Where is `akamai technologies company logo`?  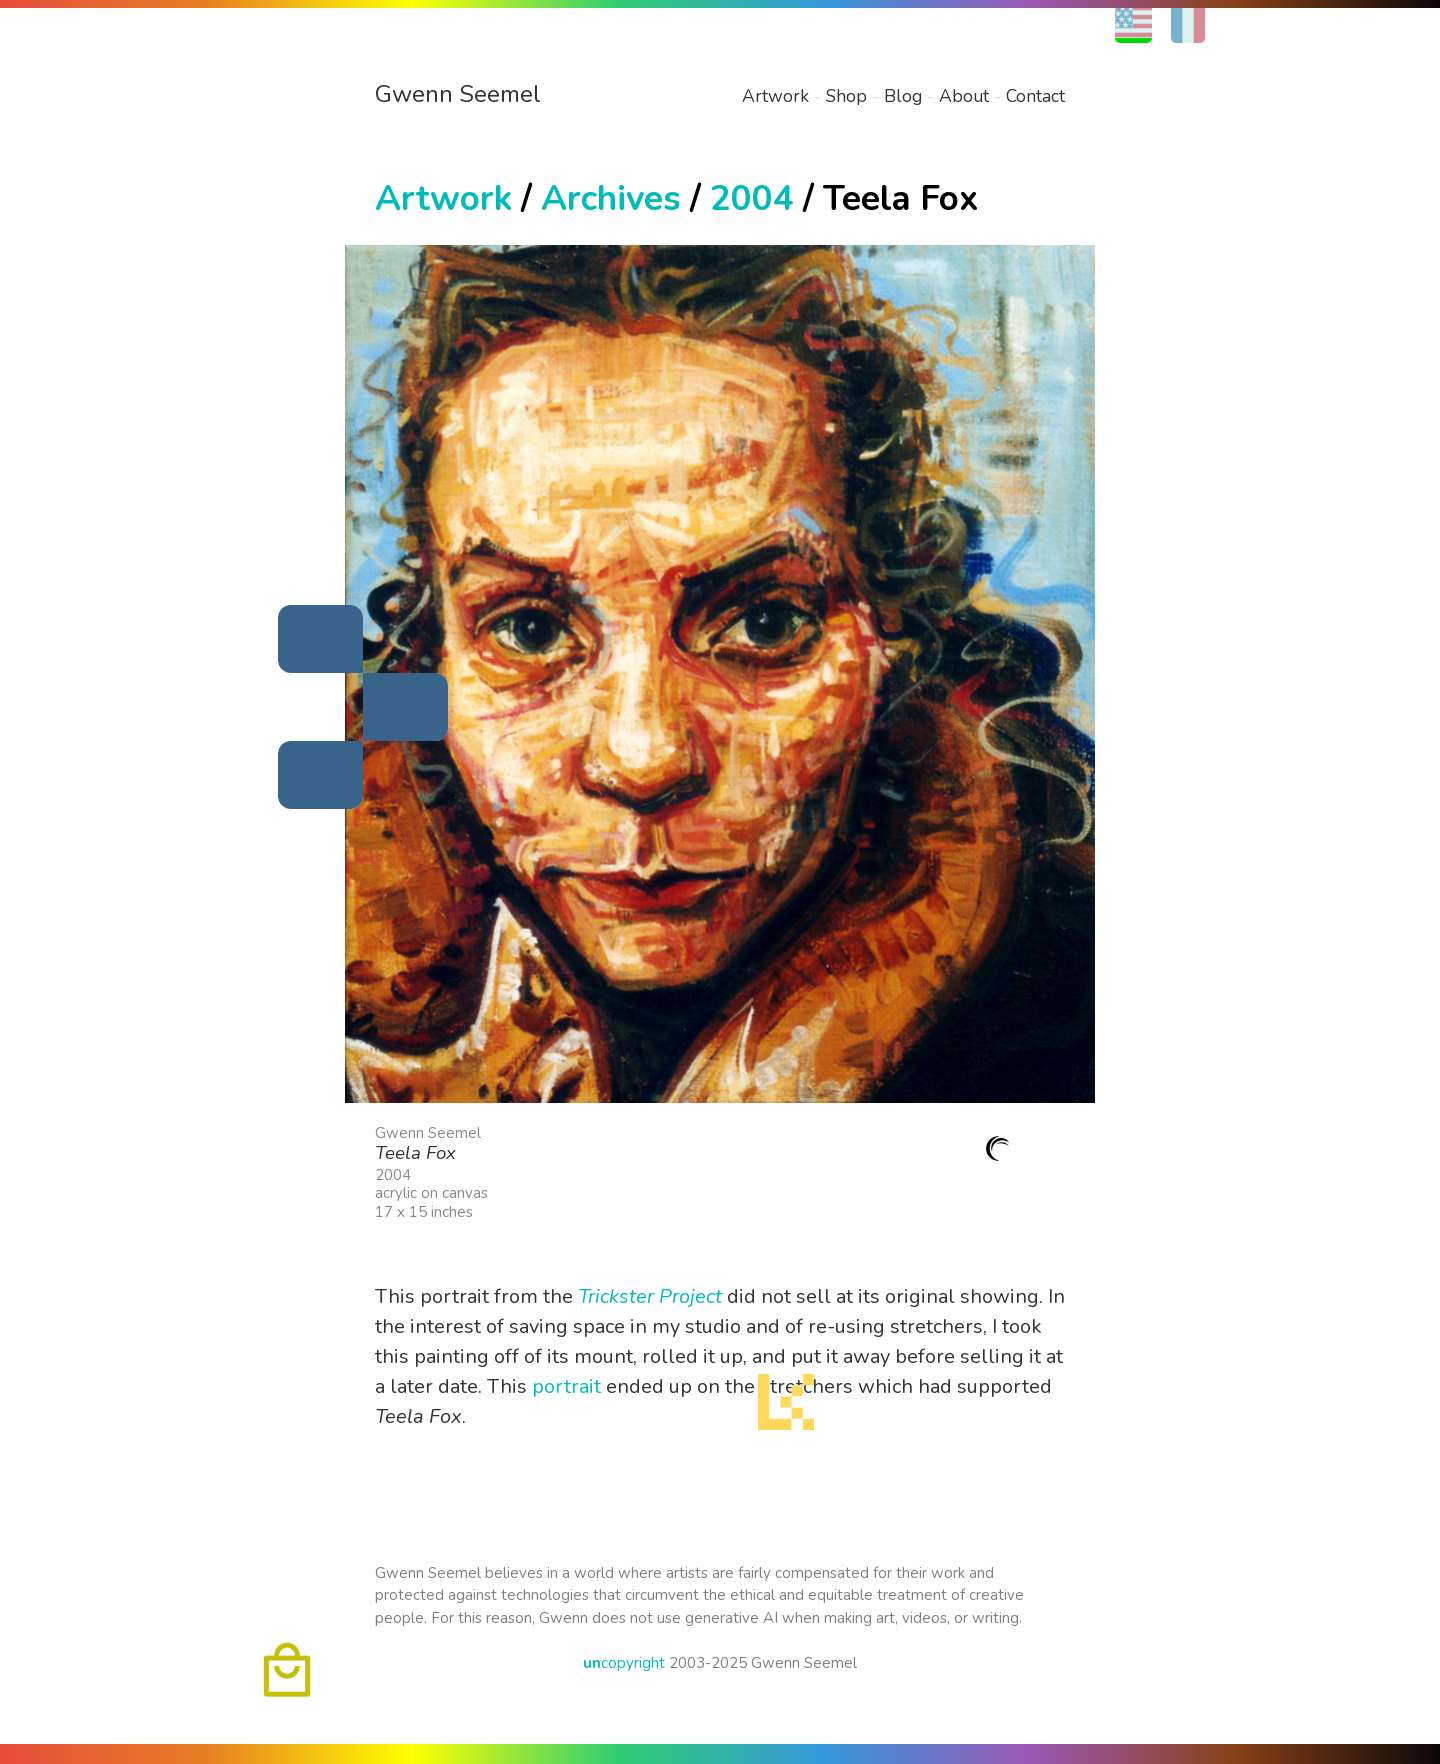 akamai technologies company logo is located at coordinates (997, 1148).